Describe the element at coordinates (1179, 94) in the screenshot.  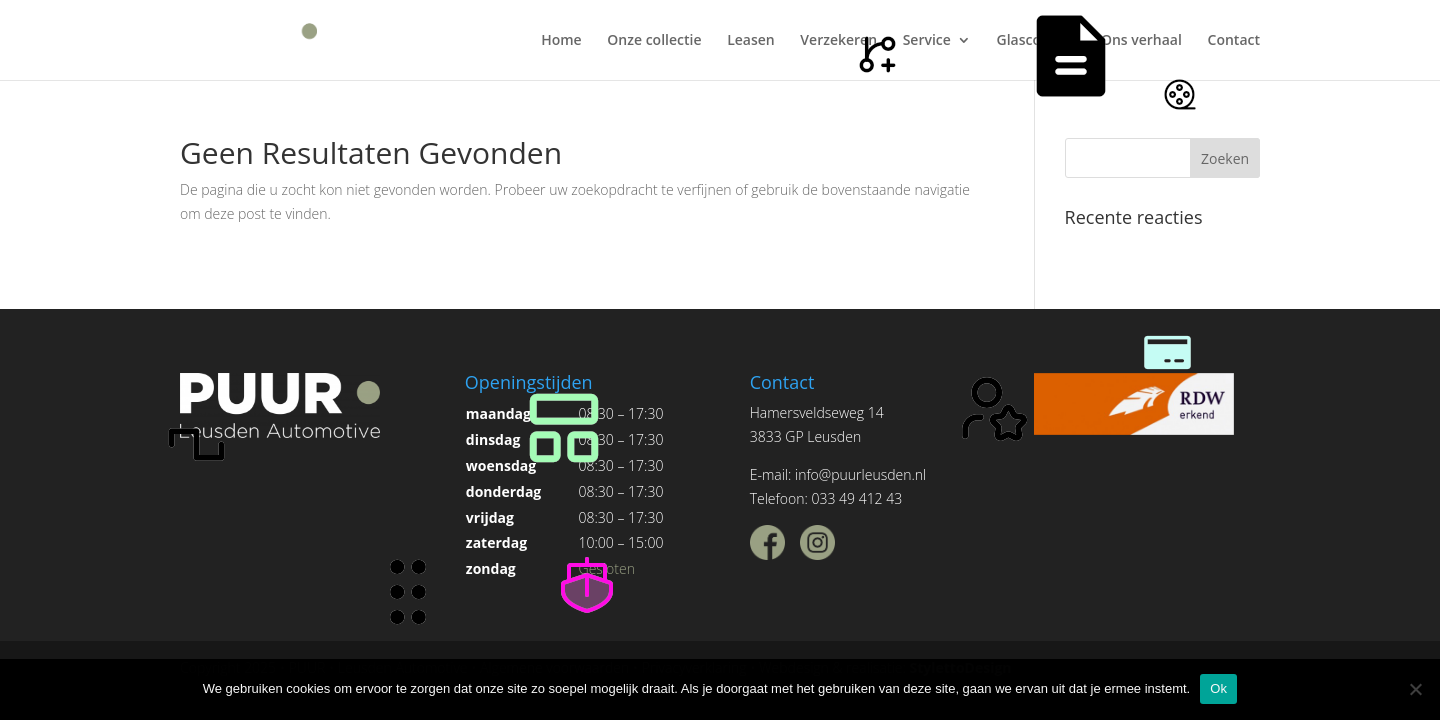
I see `access video or film library` at that location.